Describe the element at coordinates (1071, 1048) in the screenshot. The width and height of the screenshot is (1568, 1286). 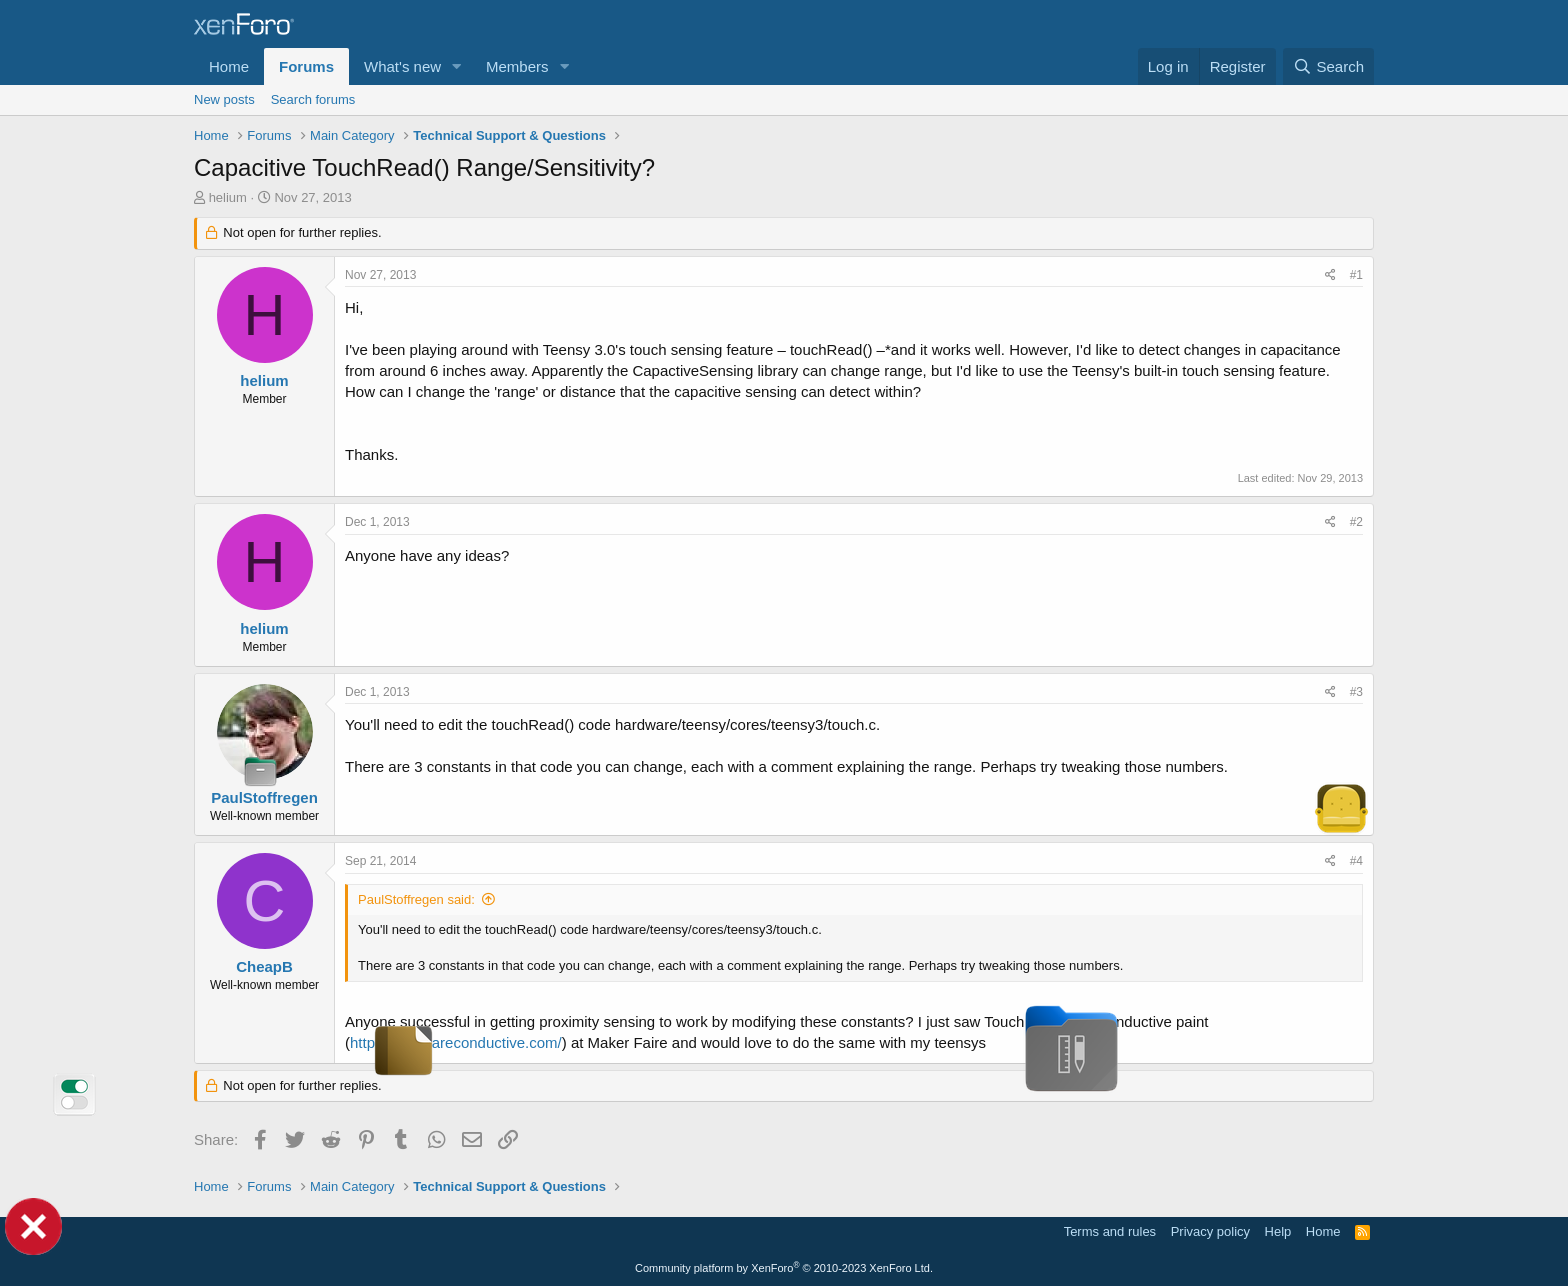
I see `open templates folder` at that location.